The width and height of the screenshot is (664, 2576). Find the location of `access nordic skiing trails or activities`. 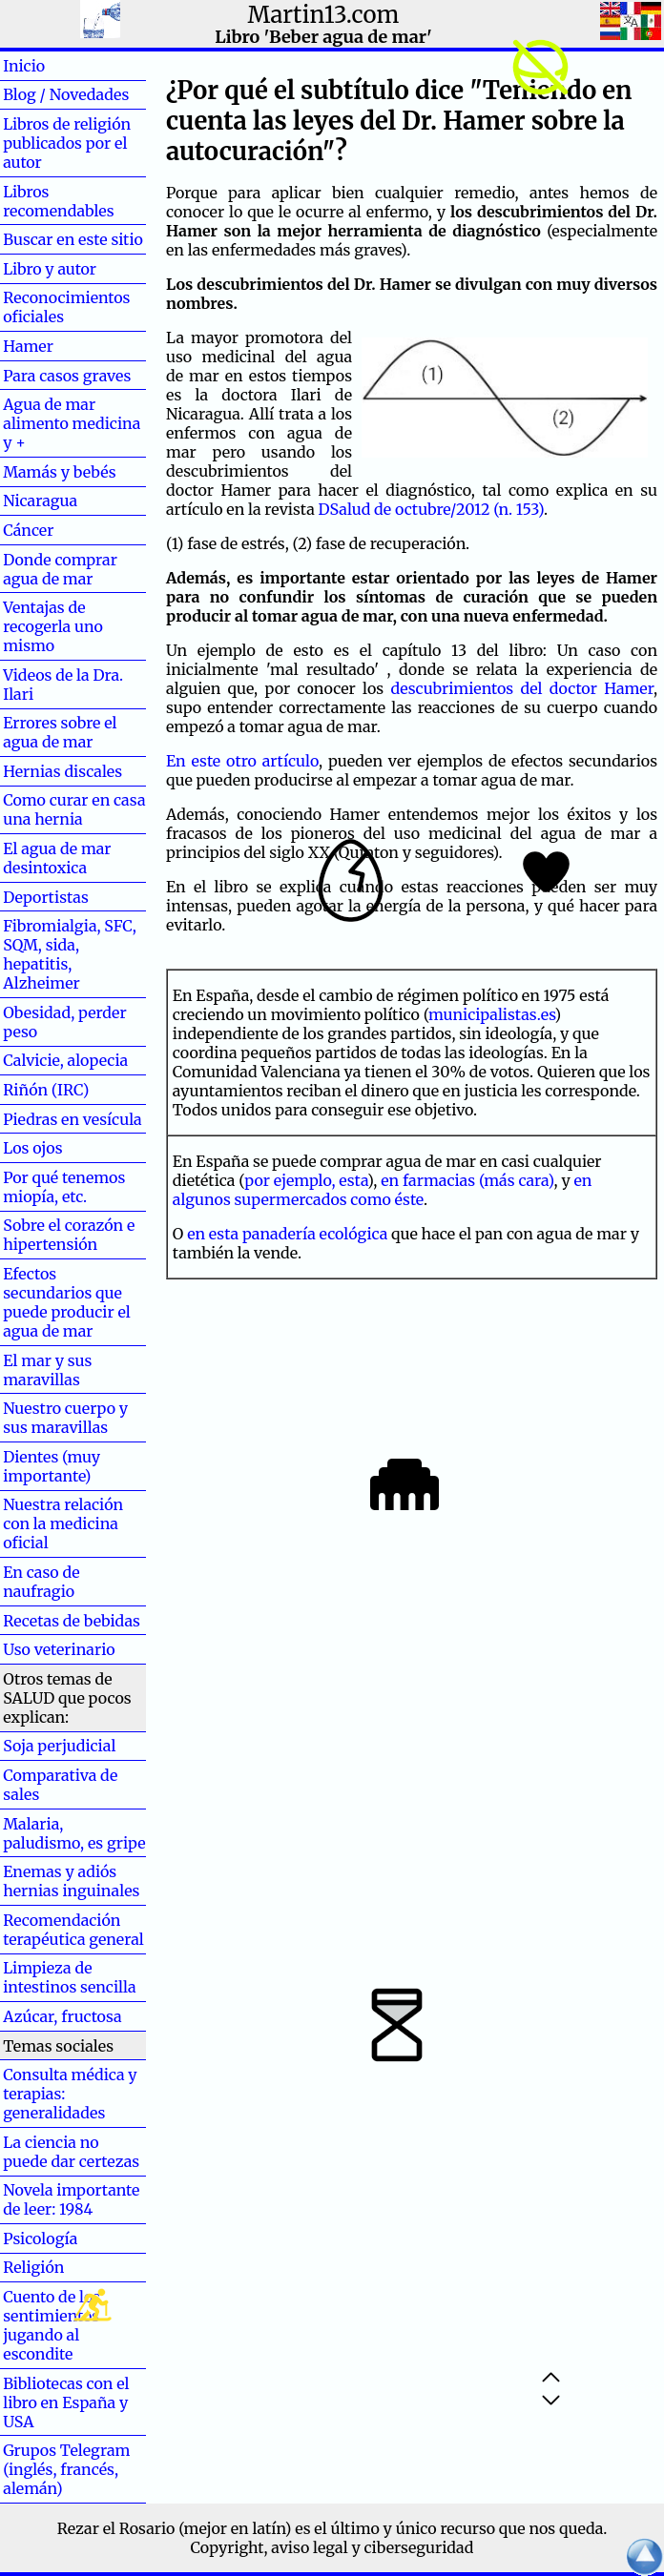

access nordic skiing trails or activities is located at coordinates (93, 2304).